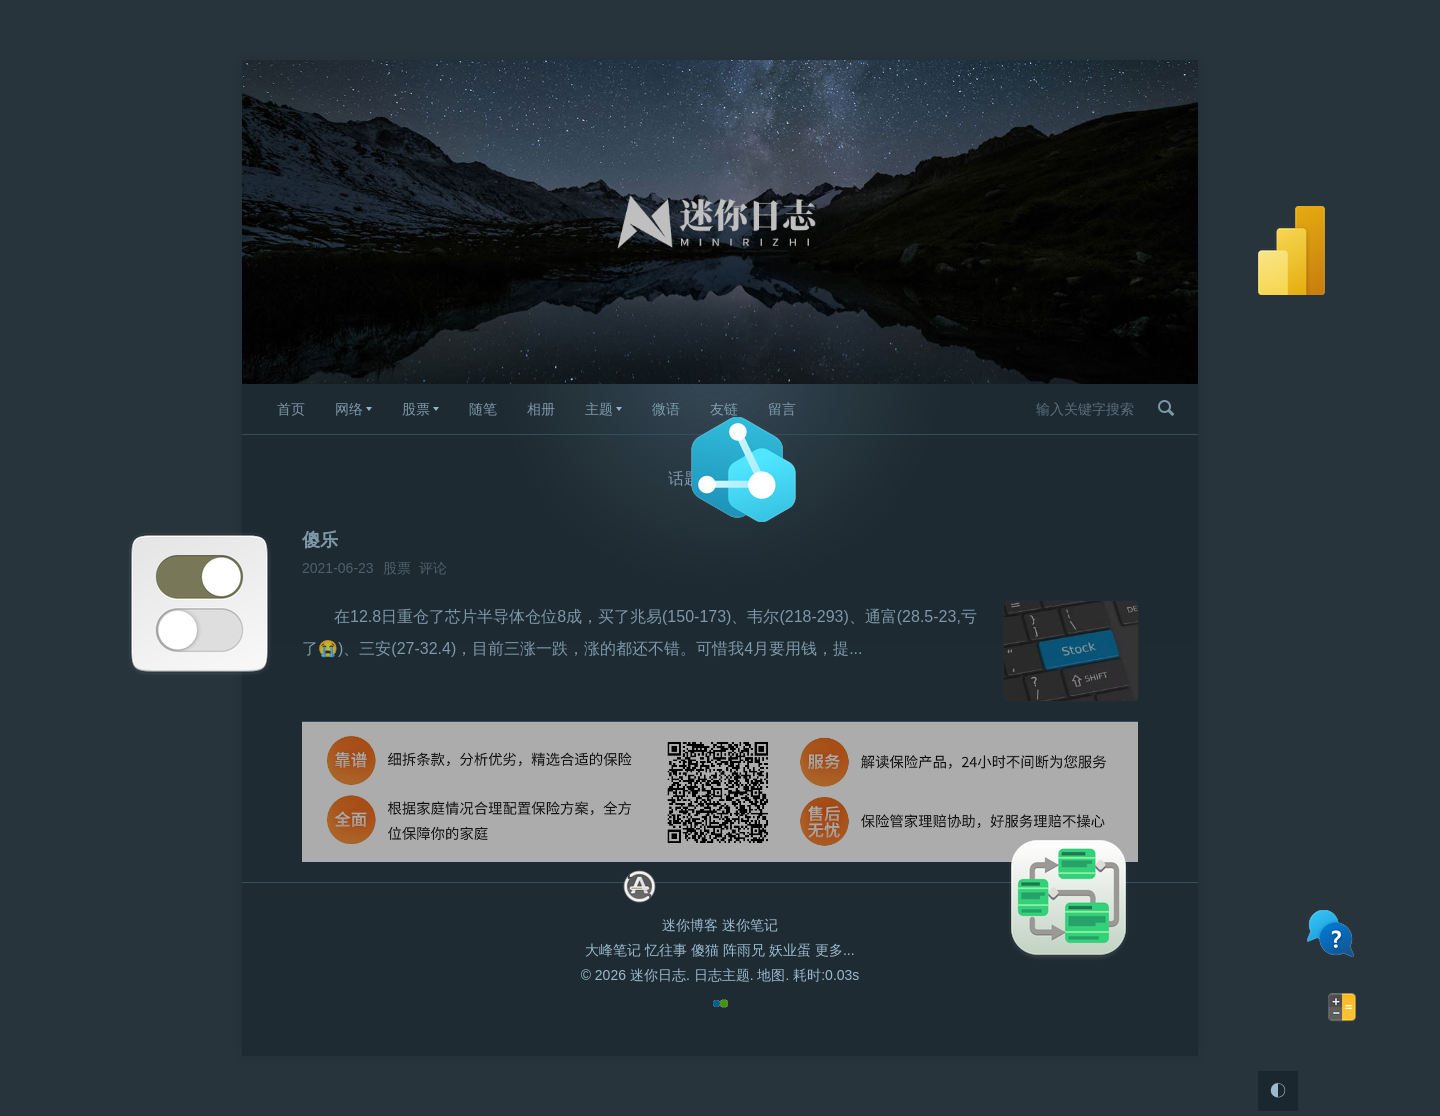  I want to click on open help and support, so click(1330, 933).